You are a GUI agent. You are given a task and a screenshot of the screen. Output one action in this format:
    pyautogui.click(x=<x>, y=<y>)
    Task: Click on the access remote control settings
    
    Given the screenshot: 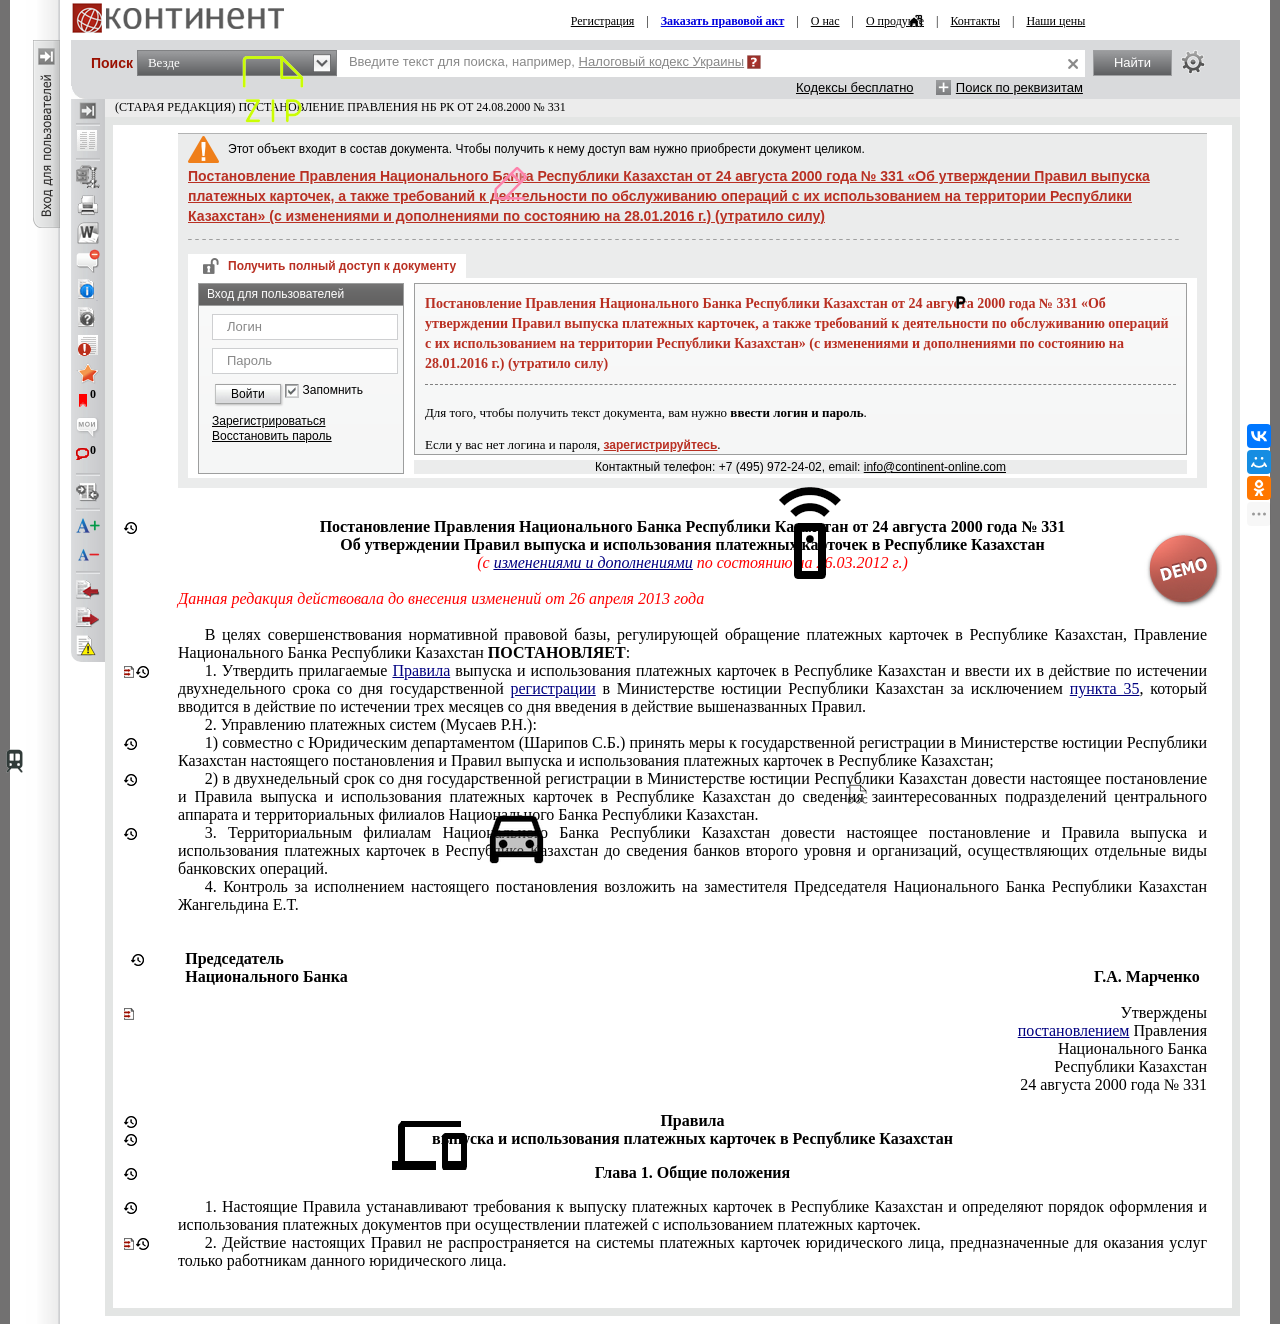 What is the action you would take?
    pyautogui.click(x=810, y=535)
    